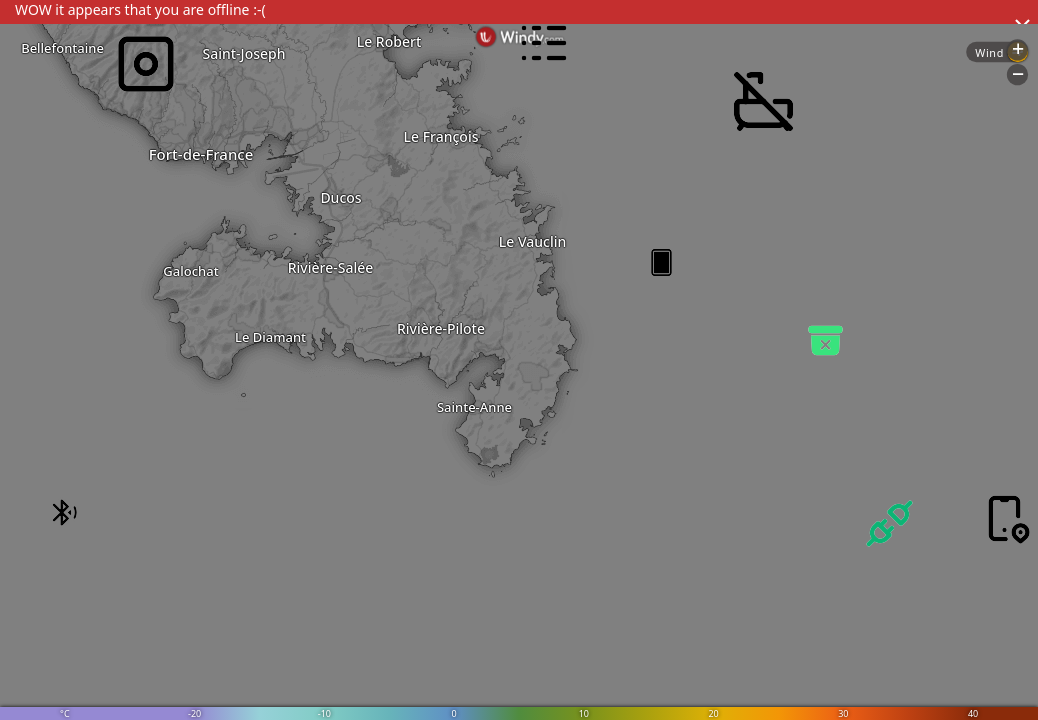 The image size is (1038, 720). Describe the element at coordinates (889, 523) in the screenshot. I see `indicates an active connection established` at that location.